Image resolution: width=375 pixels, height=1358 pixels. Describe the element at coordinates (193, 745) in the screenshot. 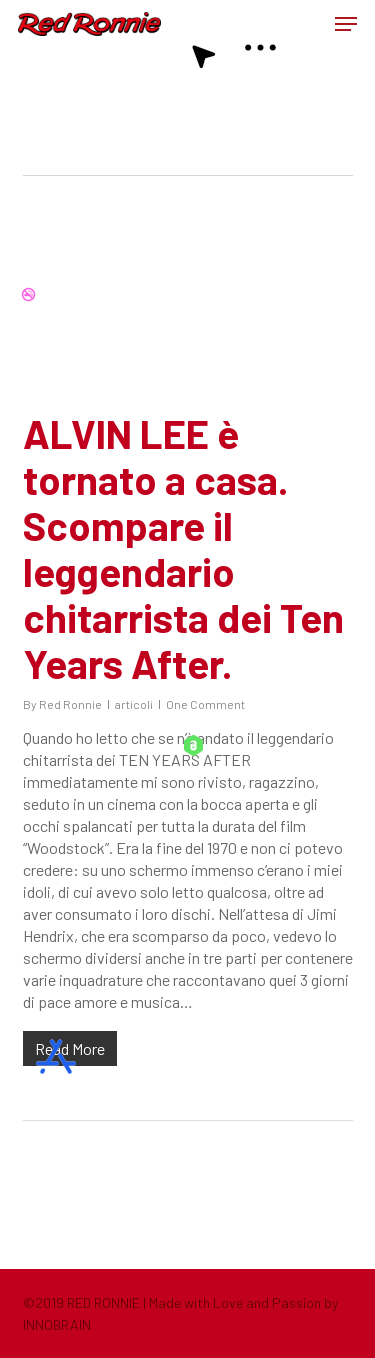

I see `indicates step 8 in a multi-step process` at that location.